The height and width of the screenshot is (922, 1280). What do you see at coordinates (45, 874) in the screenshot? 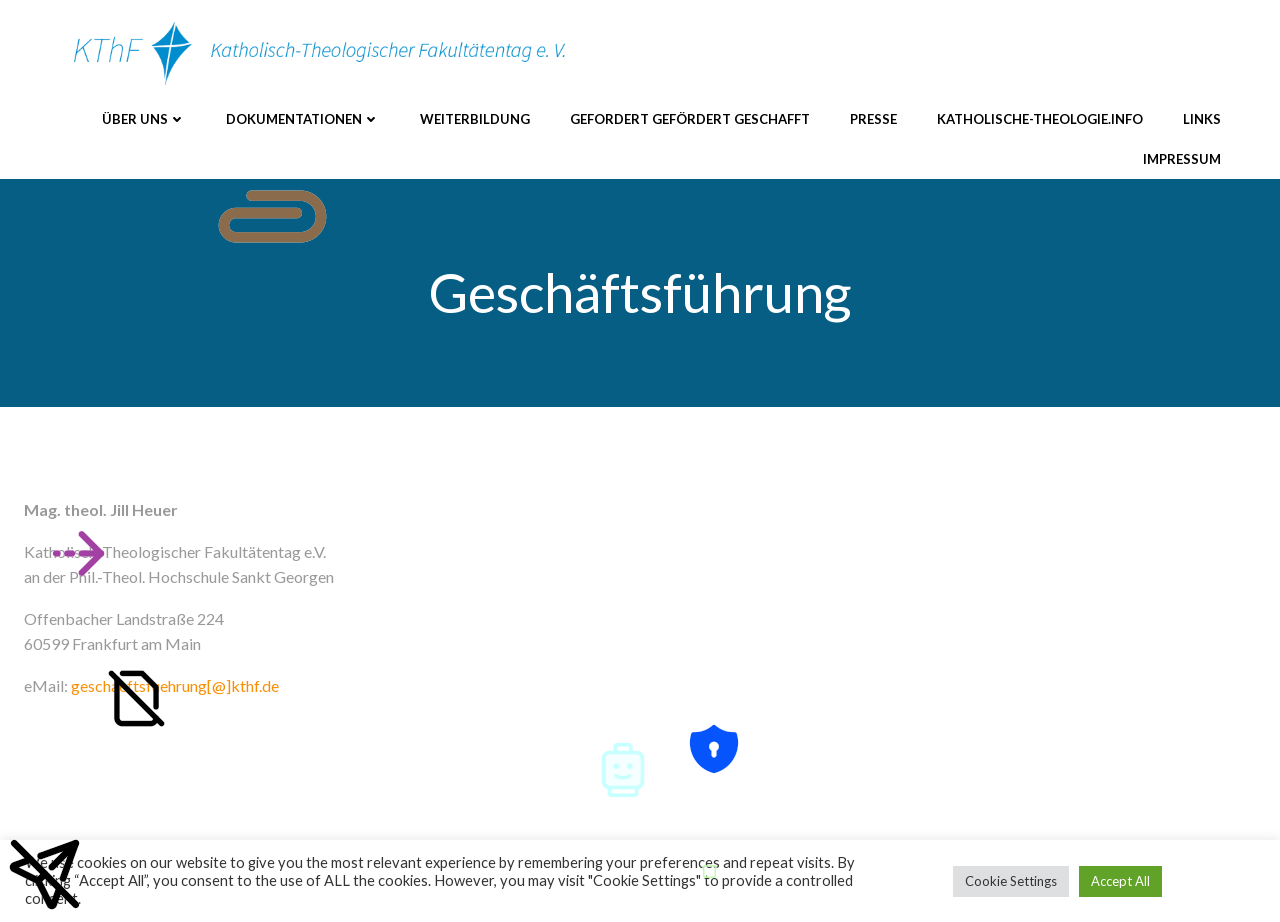
I see `sending is disabled or unavailable` at bounding box center [45, 874].